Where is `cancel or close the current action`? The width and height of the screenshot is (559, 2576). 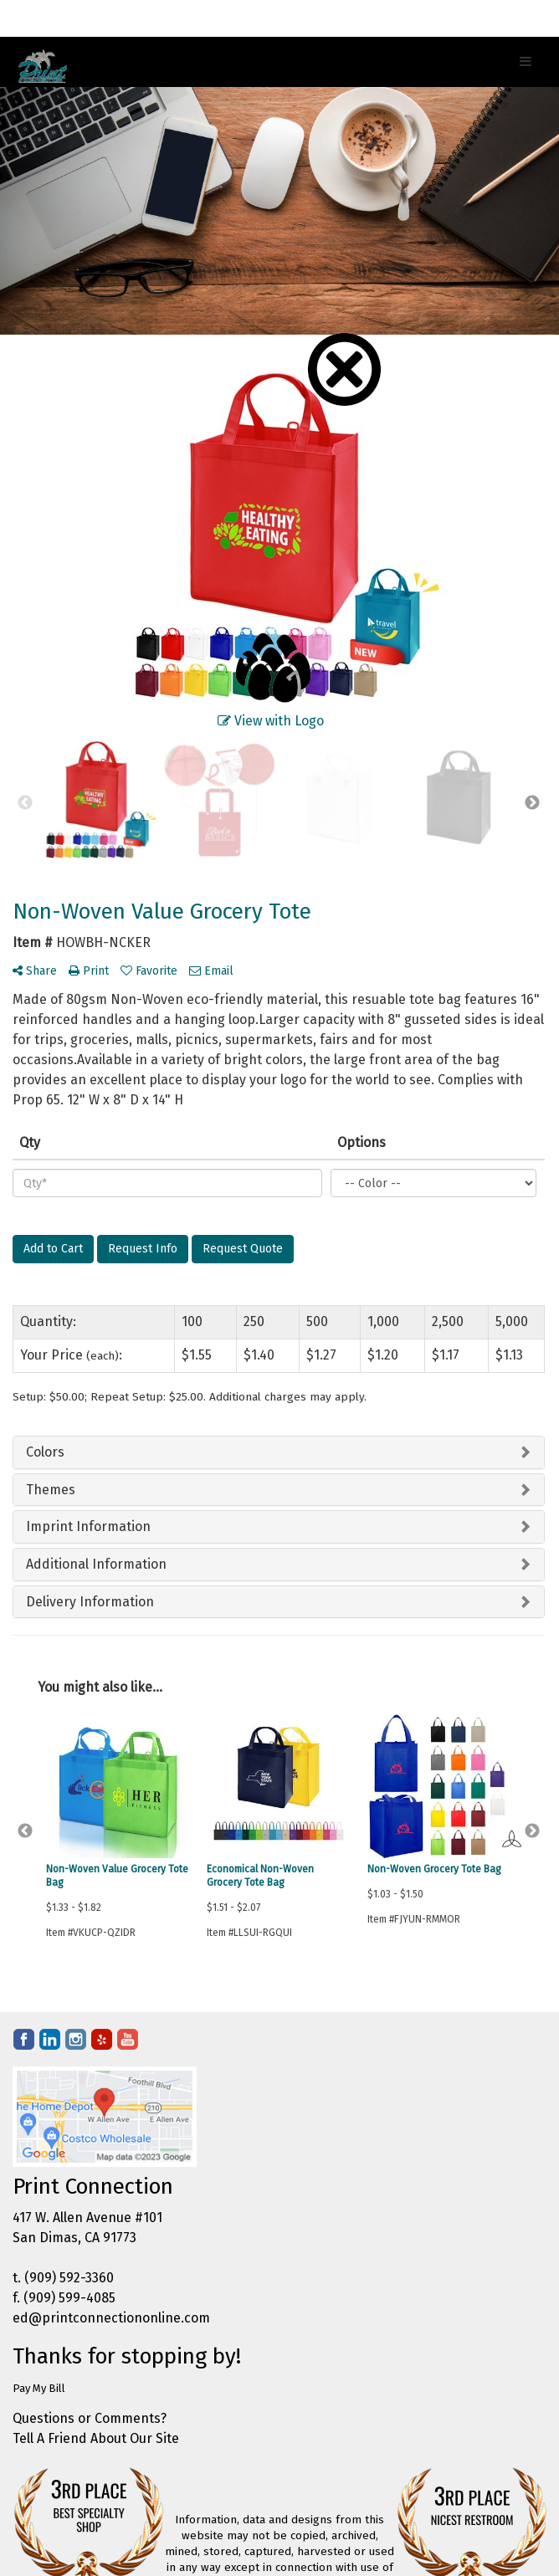 cancel or close the current action is located at coordinates (344, 369).